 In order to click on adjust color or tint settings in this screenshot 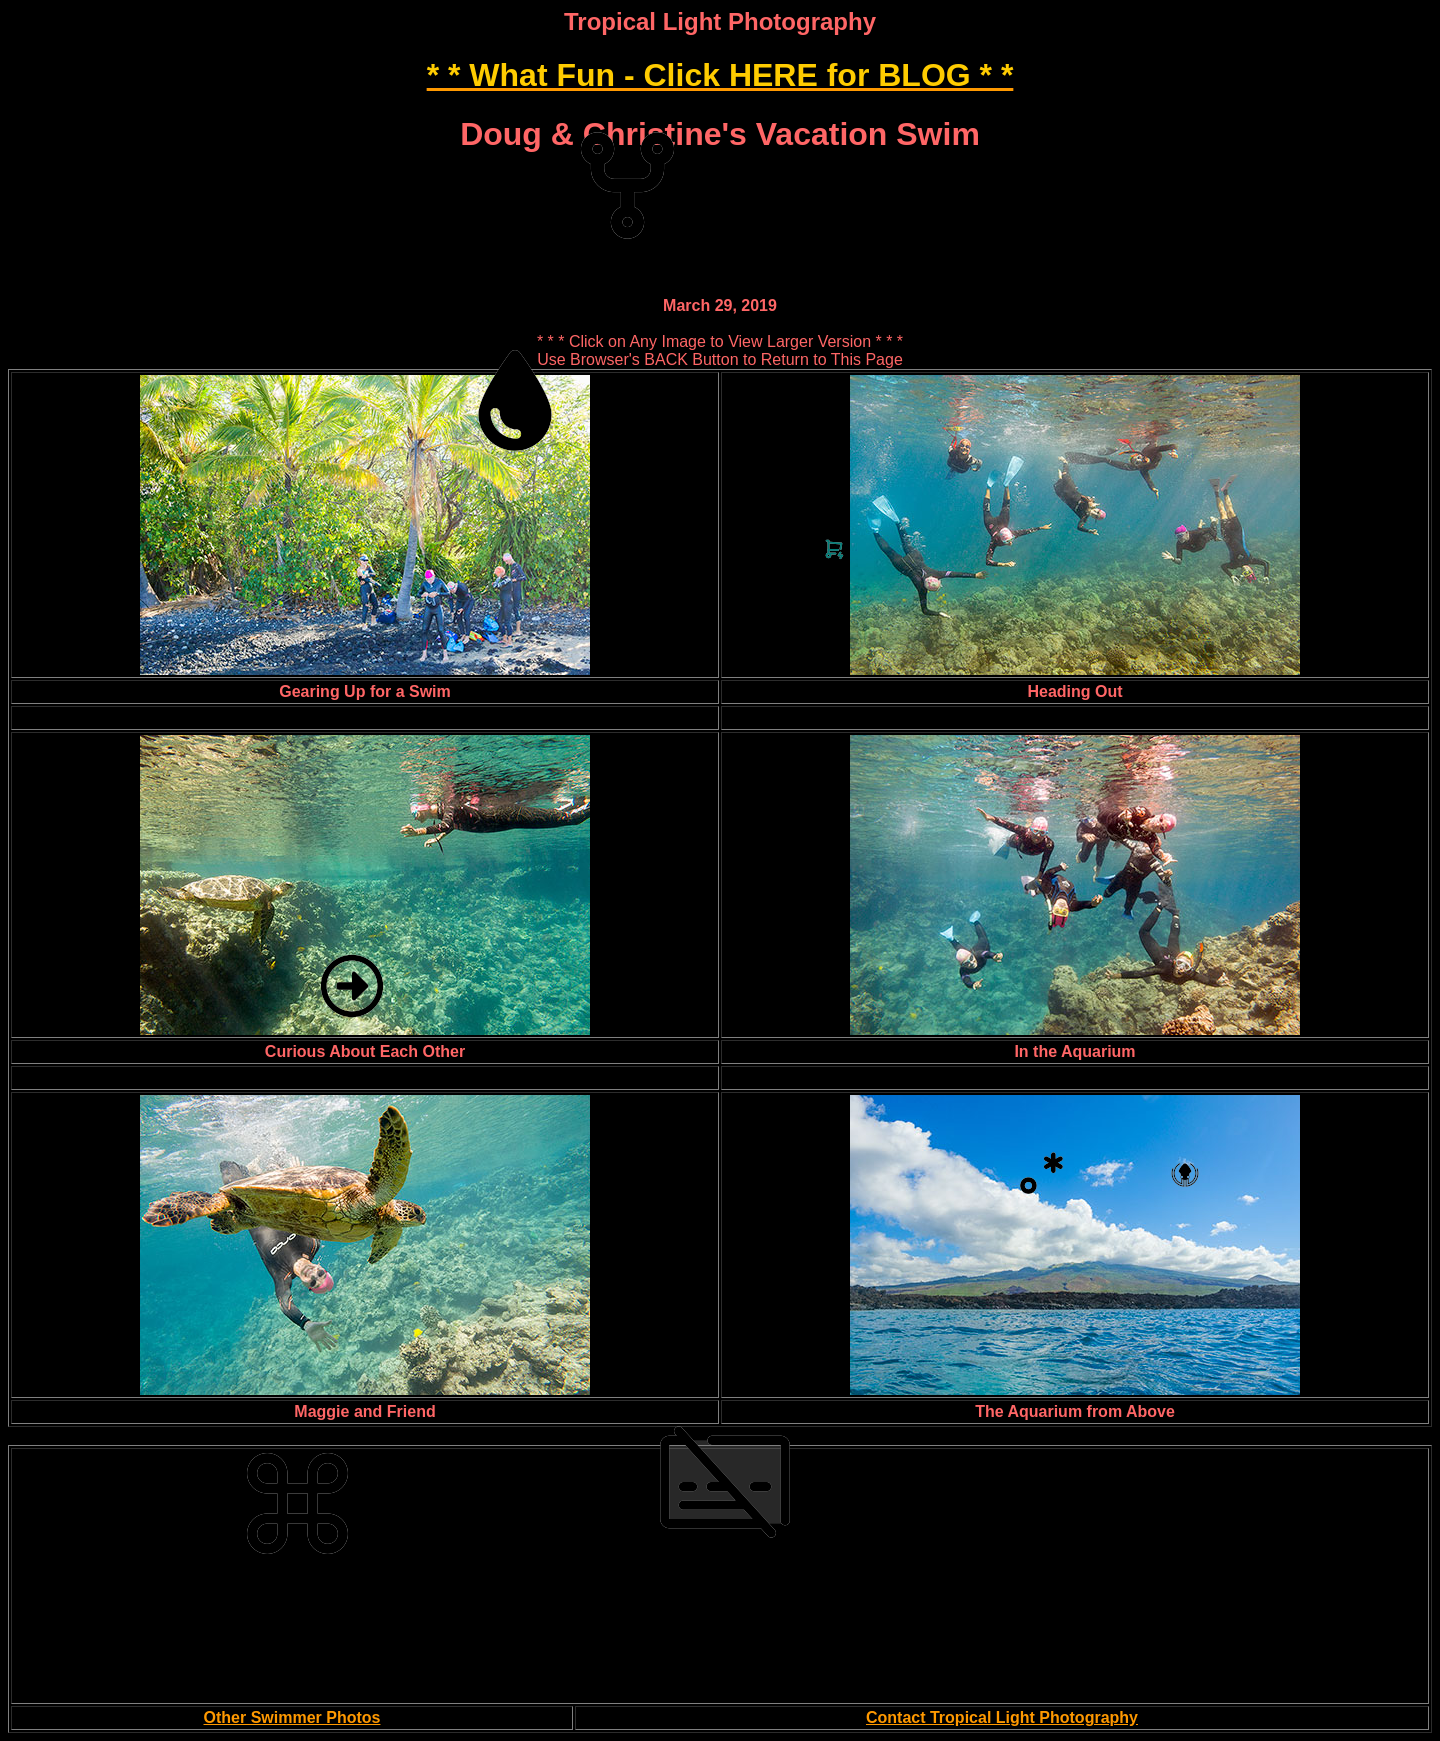, I will do `click(515, 402)`.